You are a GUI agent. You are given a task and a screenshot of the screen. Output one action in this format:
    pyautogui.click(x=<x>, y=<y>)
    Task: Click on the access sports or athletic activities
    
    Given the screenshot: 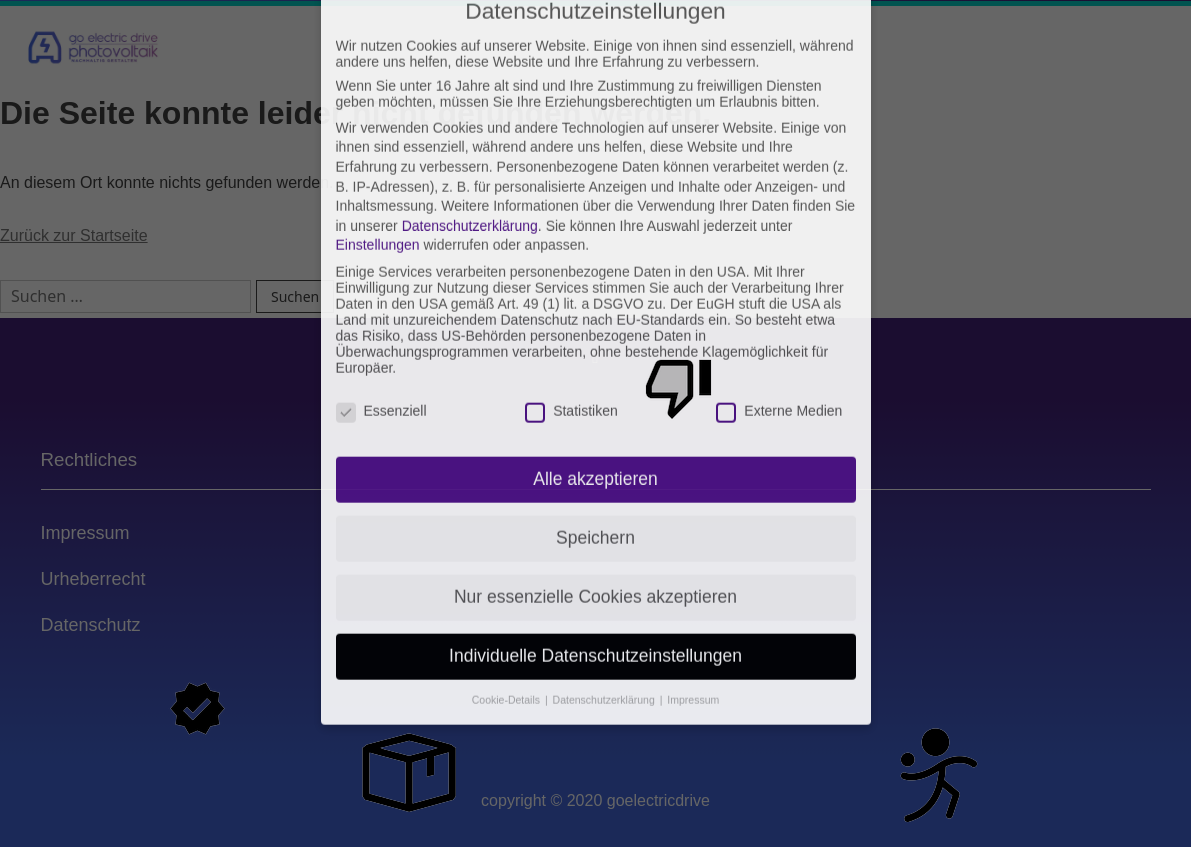 What is the action you would take?
    pyautogui.click(x=935, y=773)
    